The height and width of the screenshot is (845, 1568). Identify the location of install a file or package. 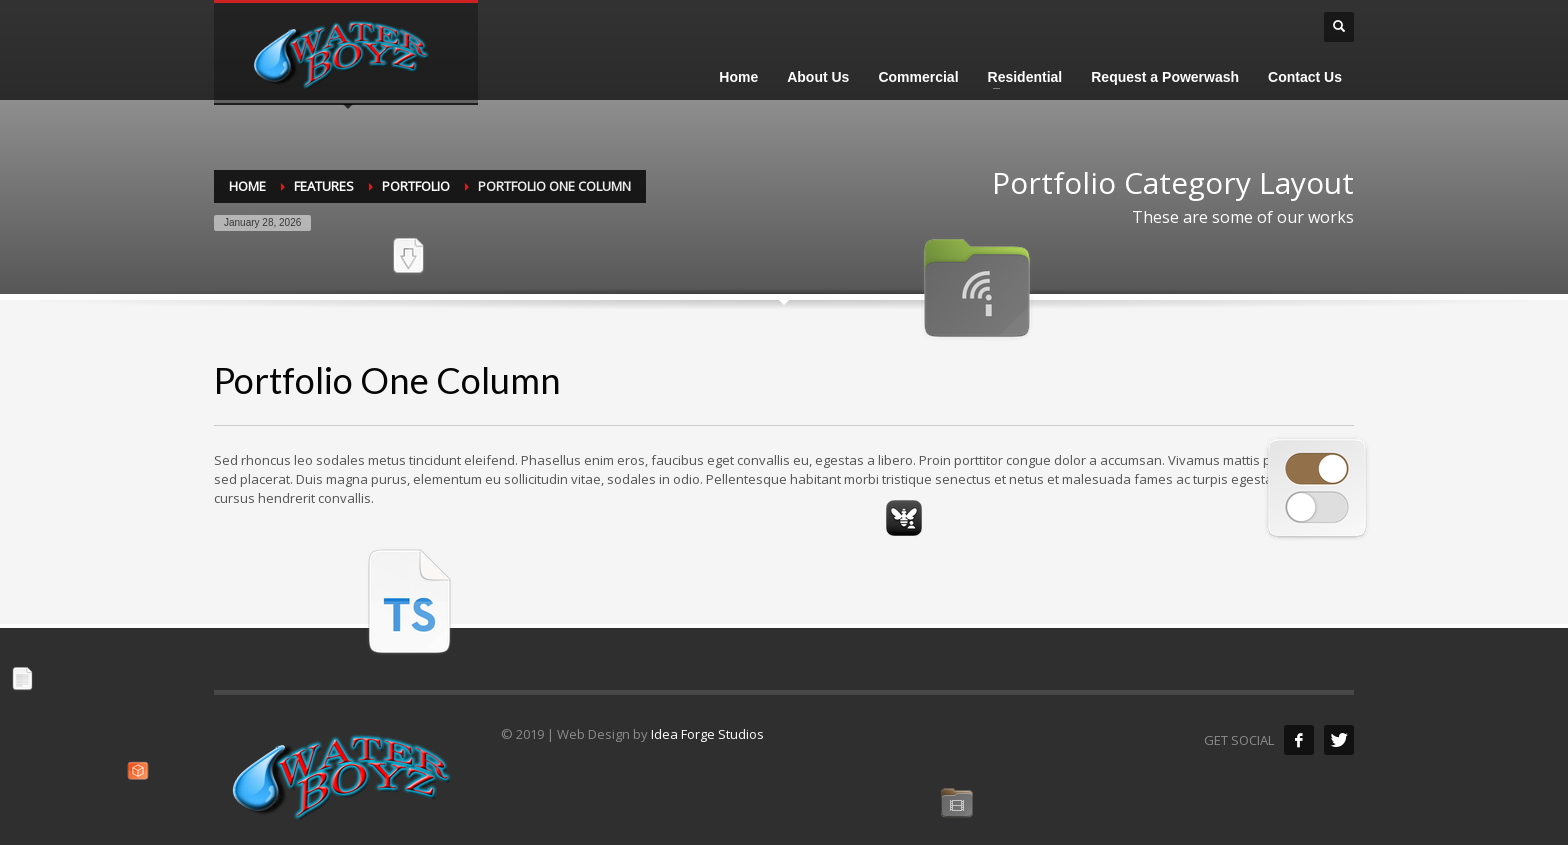
(408, 255).